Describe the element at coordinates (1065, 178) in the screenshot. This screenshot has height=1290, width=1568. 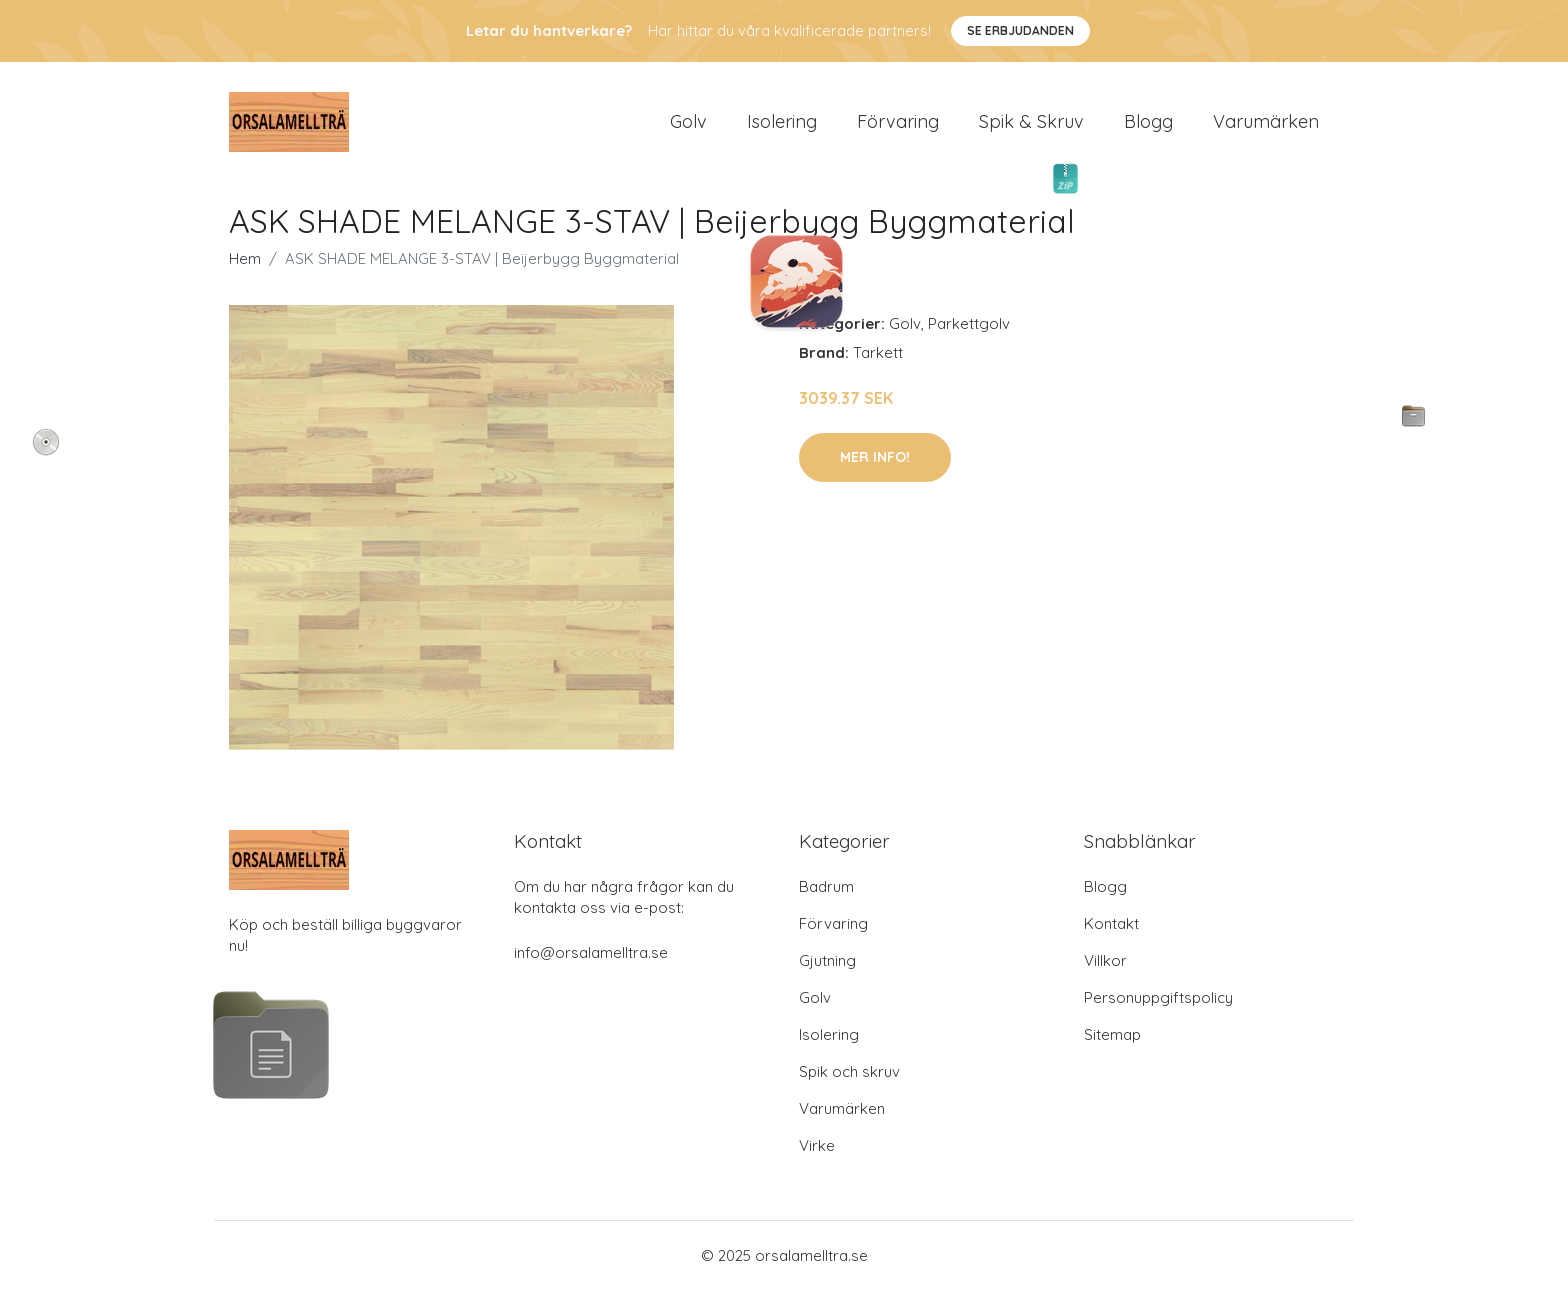
I see `compressed zip file` at that location.